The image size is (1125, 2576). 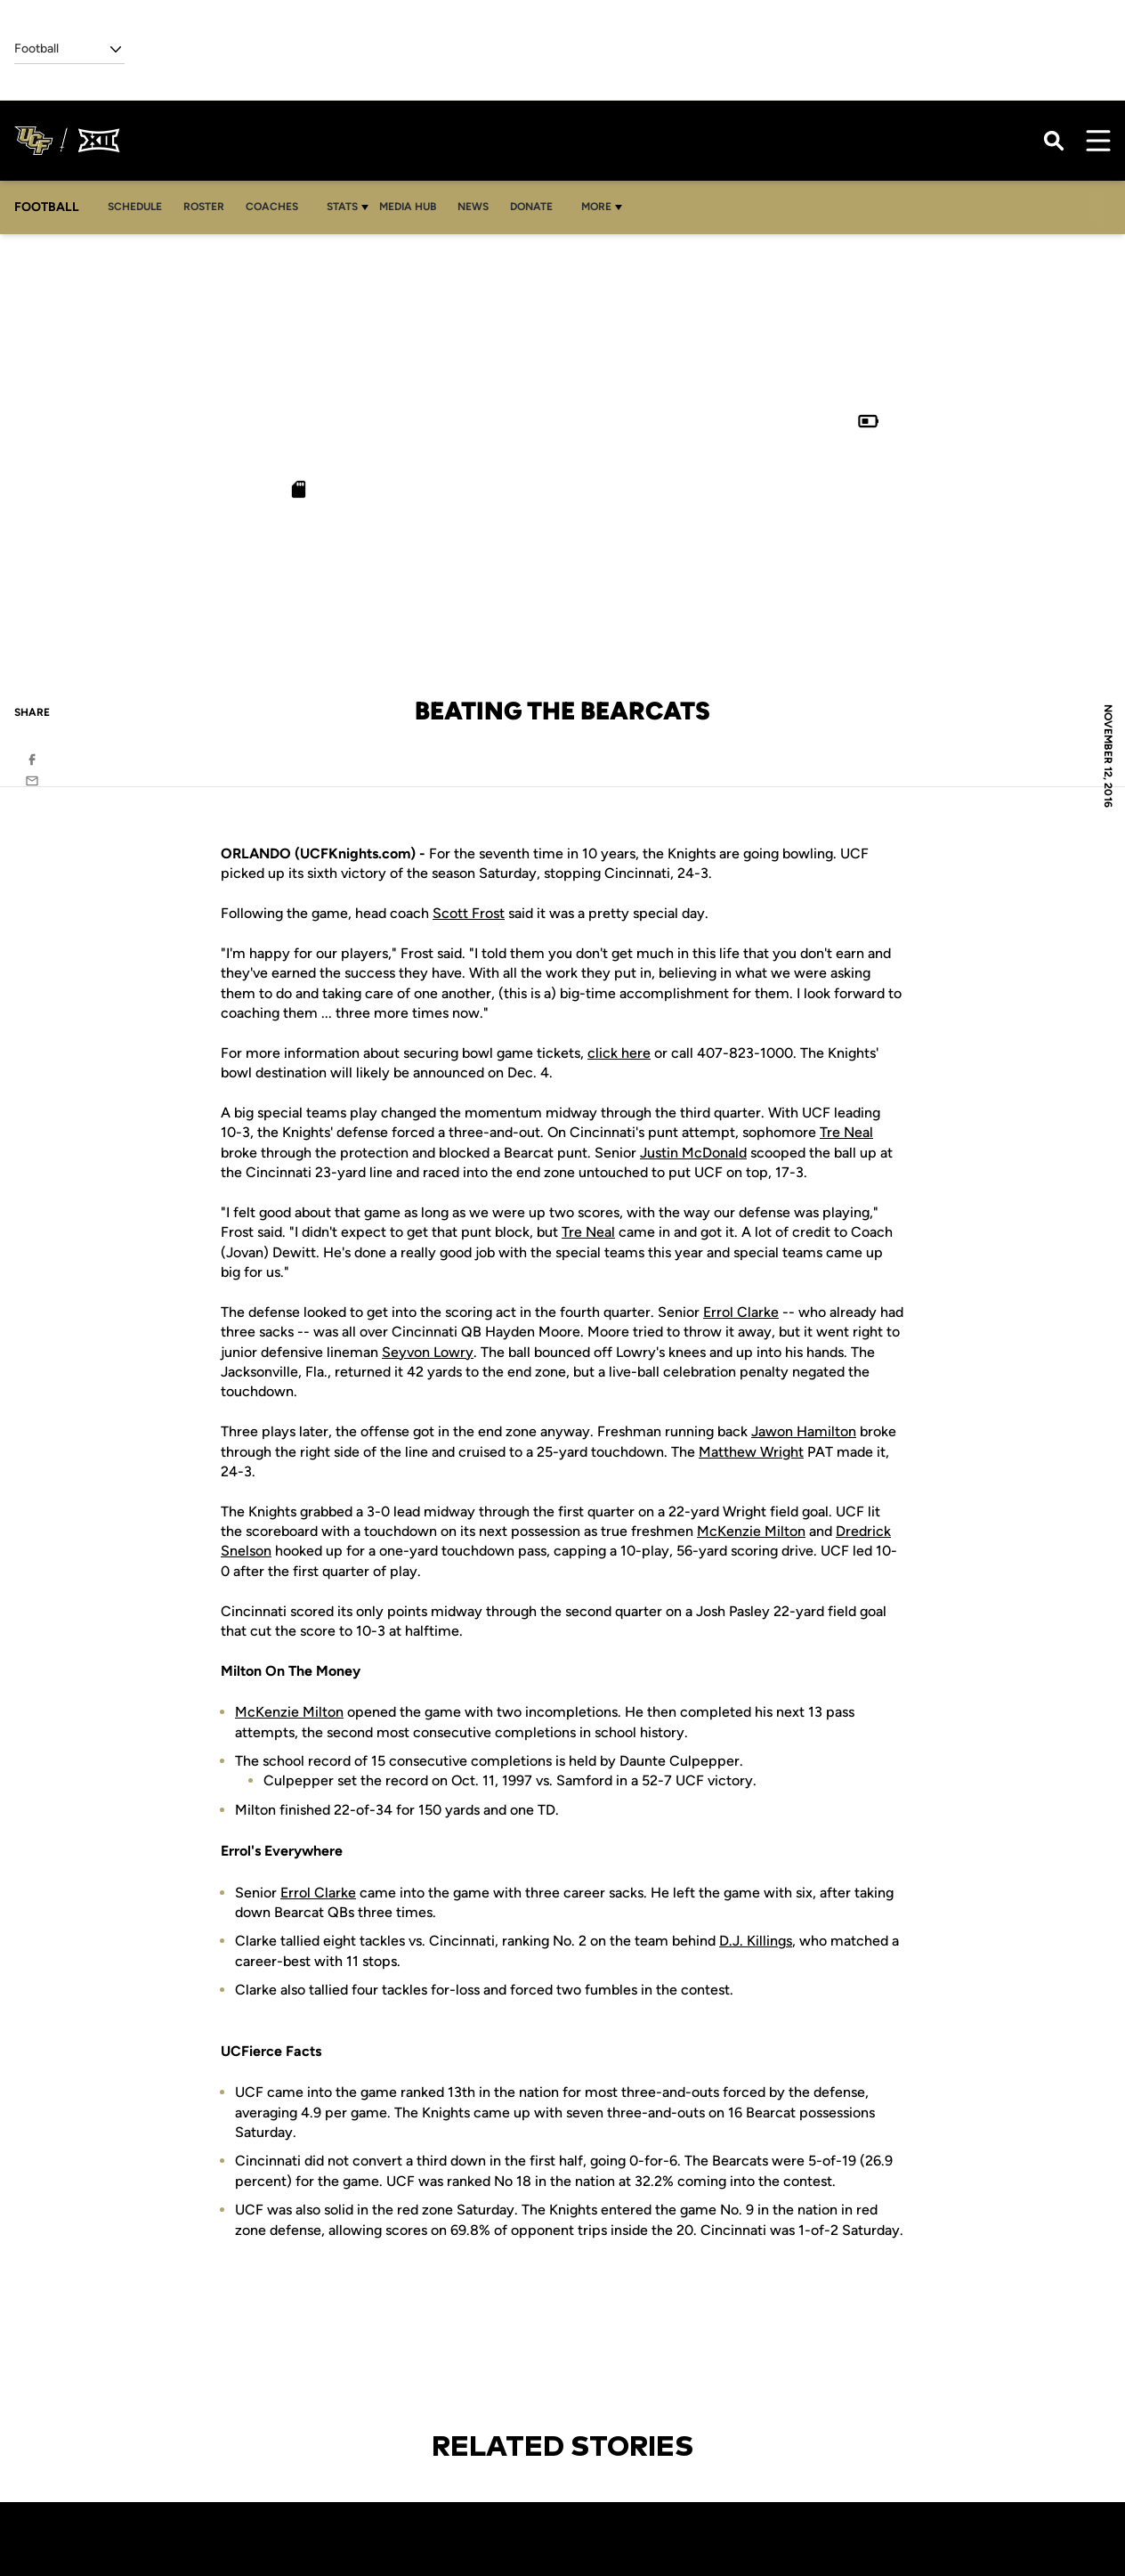 What do you see at coordinates (868, 421) in the screenshot?
I see `indicates battery at 50% charge` at bounding box center [868, 421].